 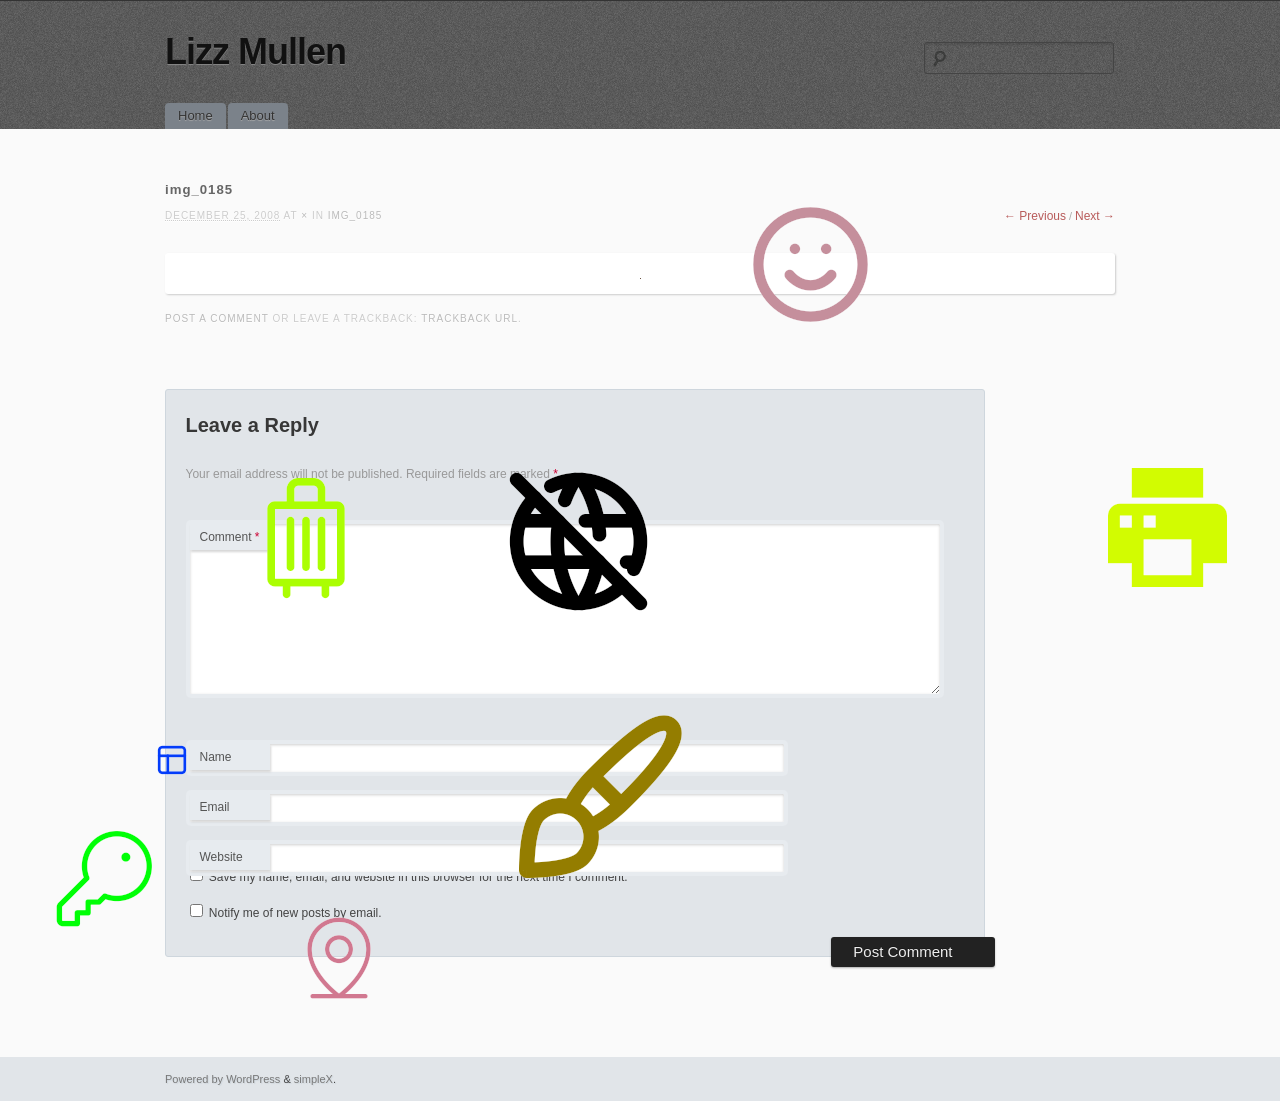 What do you see at coordinates (601, 795) in the screenshot?
I see `customize appearance or theme settings` at bounding box center [601, 795].